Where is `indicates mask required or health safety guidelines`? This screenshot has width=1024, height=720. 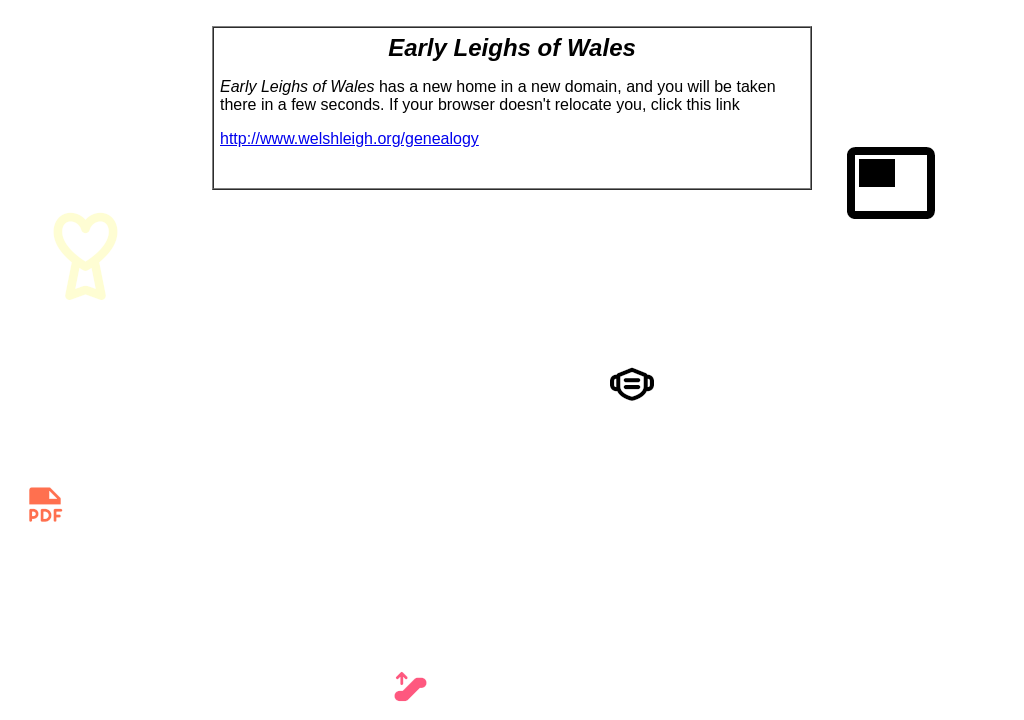 indicates mask required or health safety guidelines is located at coordinates (632, 385).